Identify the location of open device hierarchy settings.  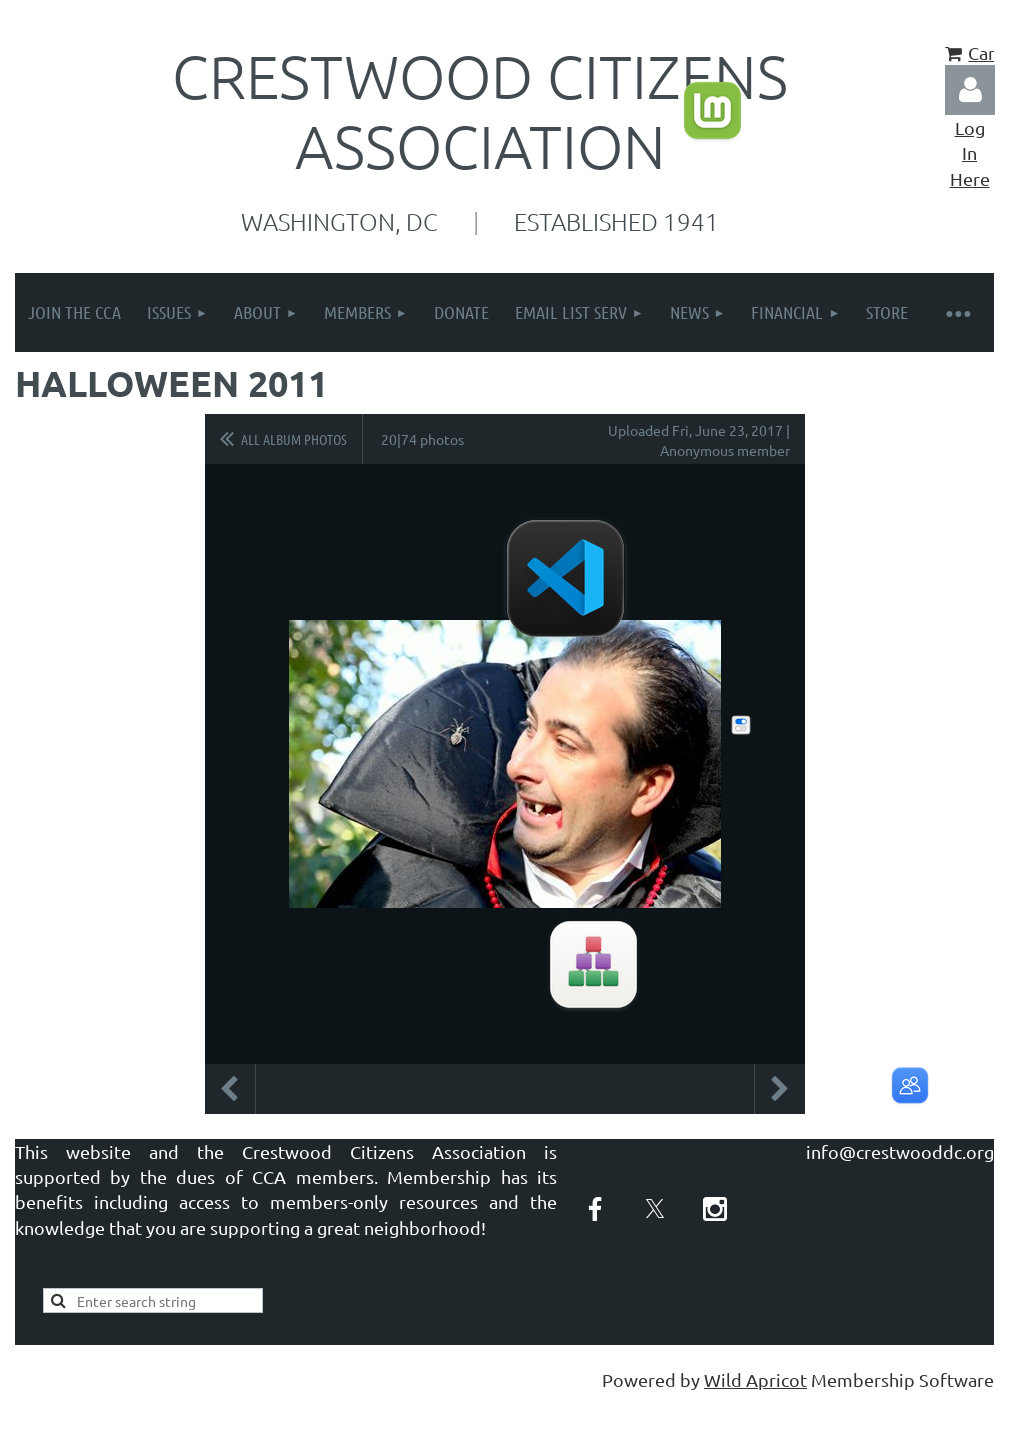
(593, 964).